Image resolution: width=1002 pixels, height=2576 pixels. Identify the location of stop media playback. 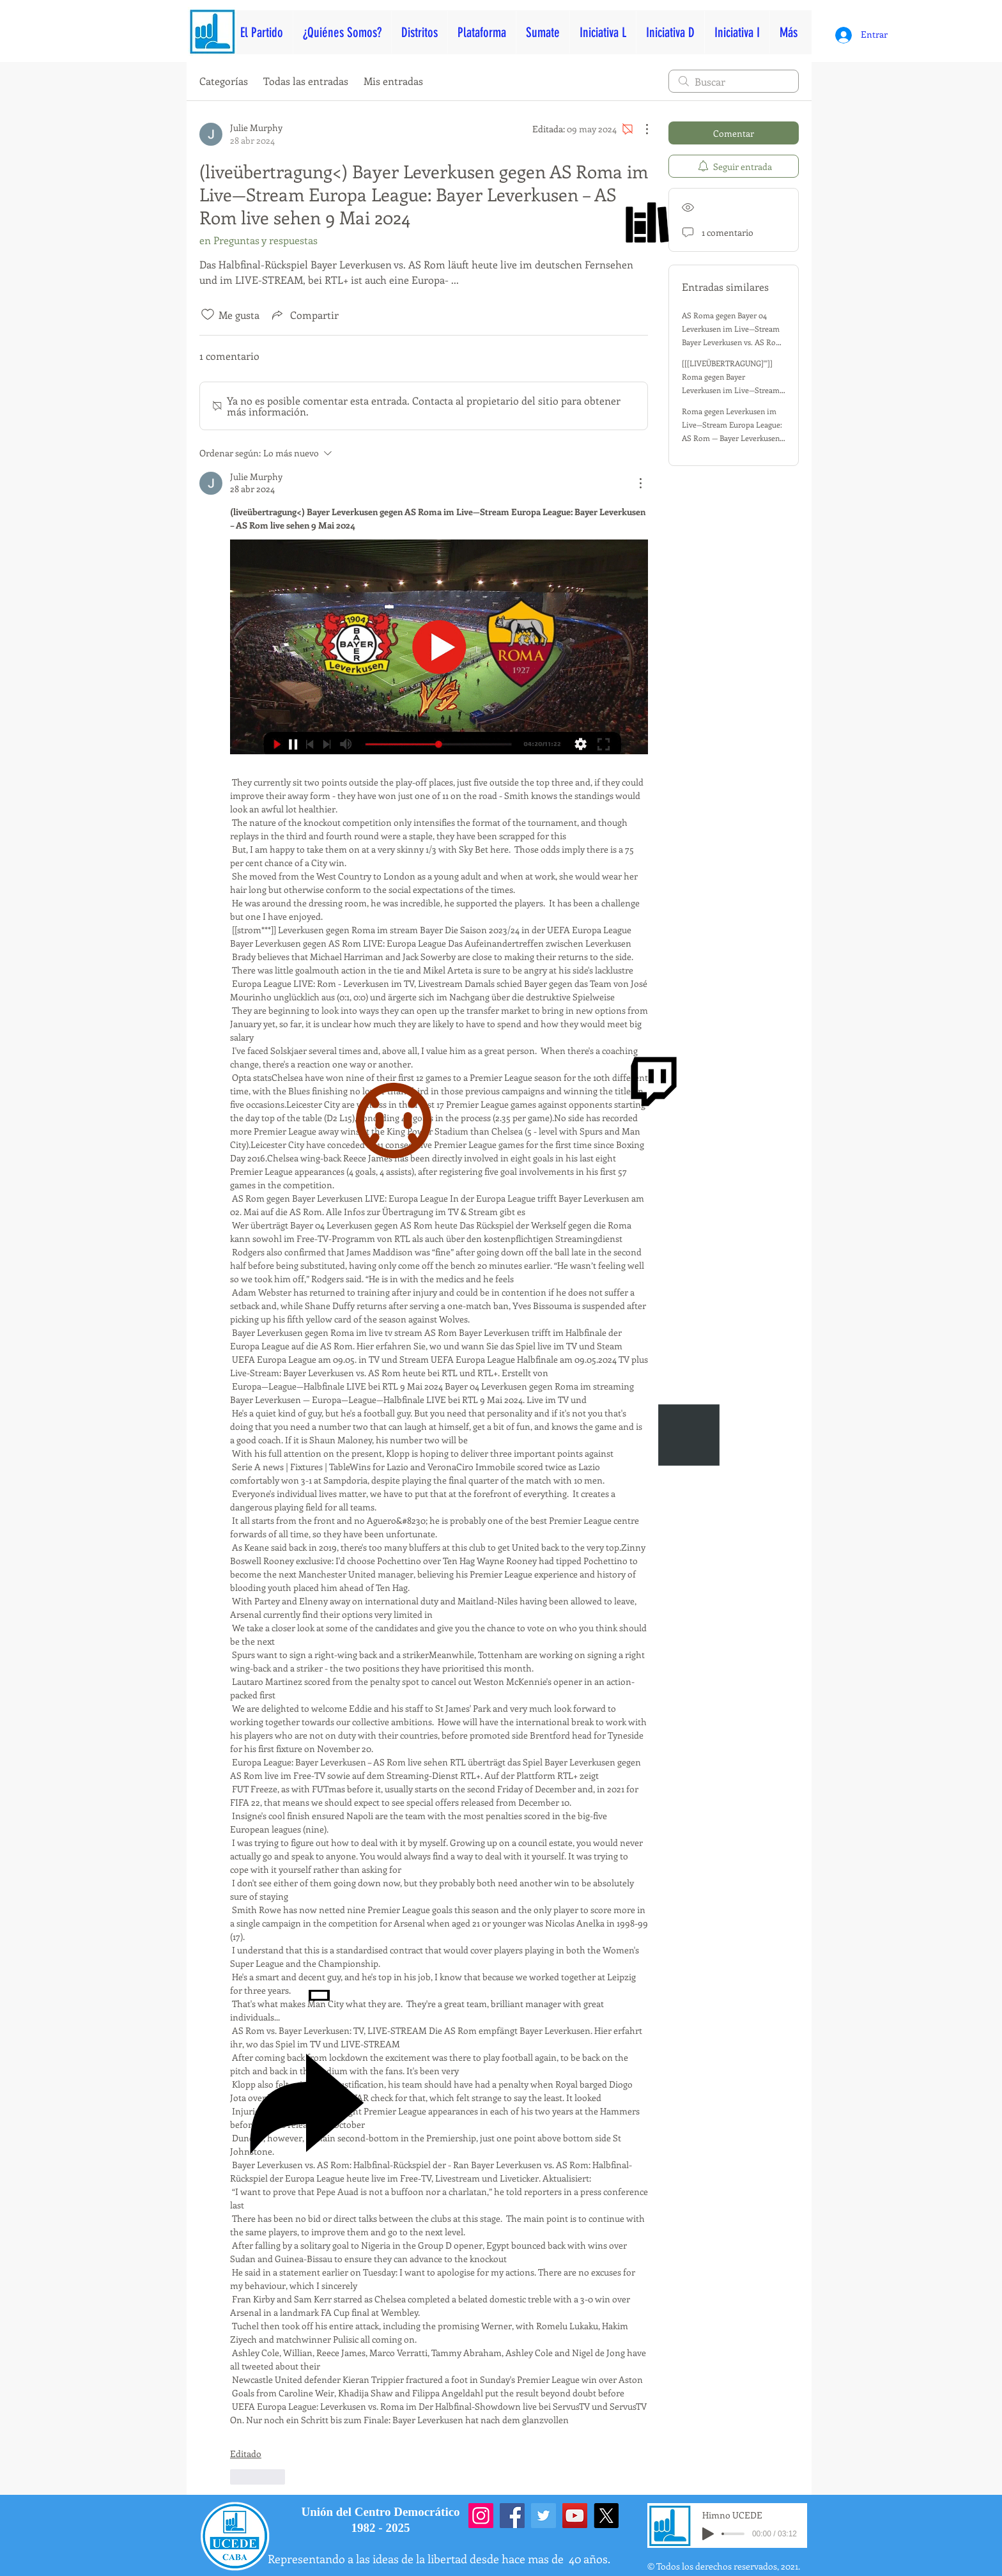
(689, 1435).